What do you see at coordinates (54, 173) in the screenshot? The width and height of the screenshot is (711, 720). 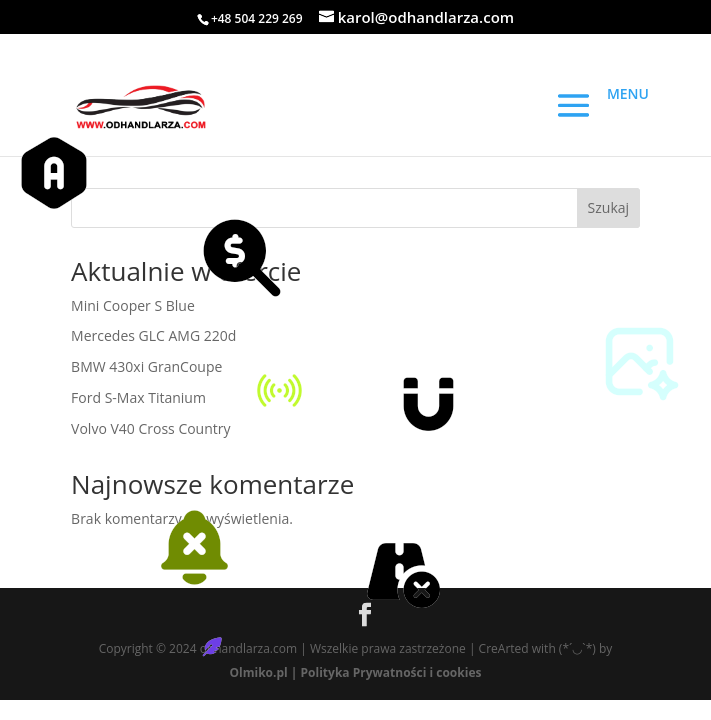 I see `select option A in a multiple choice interface` at bounding box center [54, 173].